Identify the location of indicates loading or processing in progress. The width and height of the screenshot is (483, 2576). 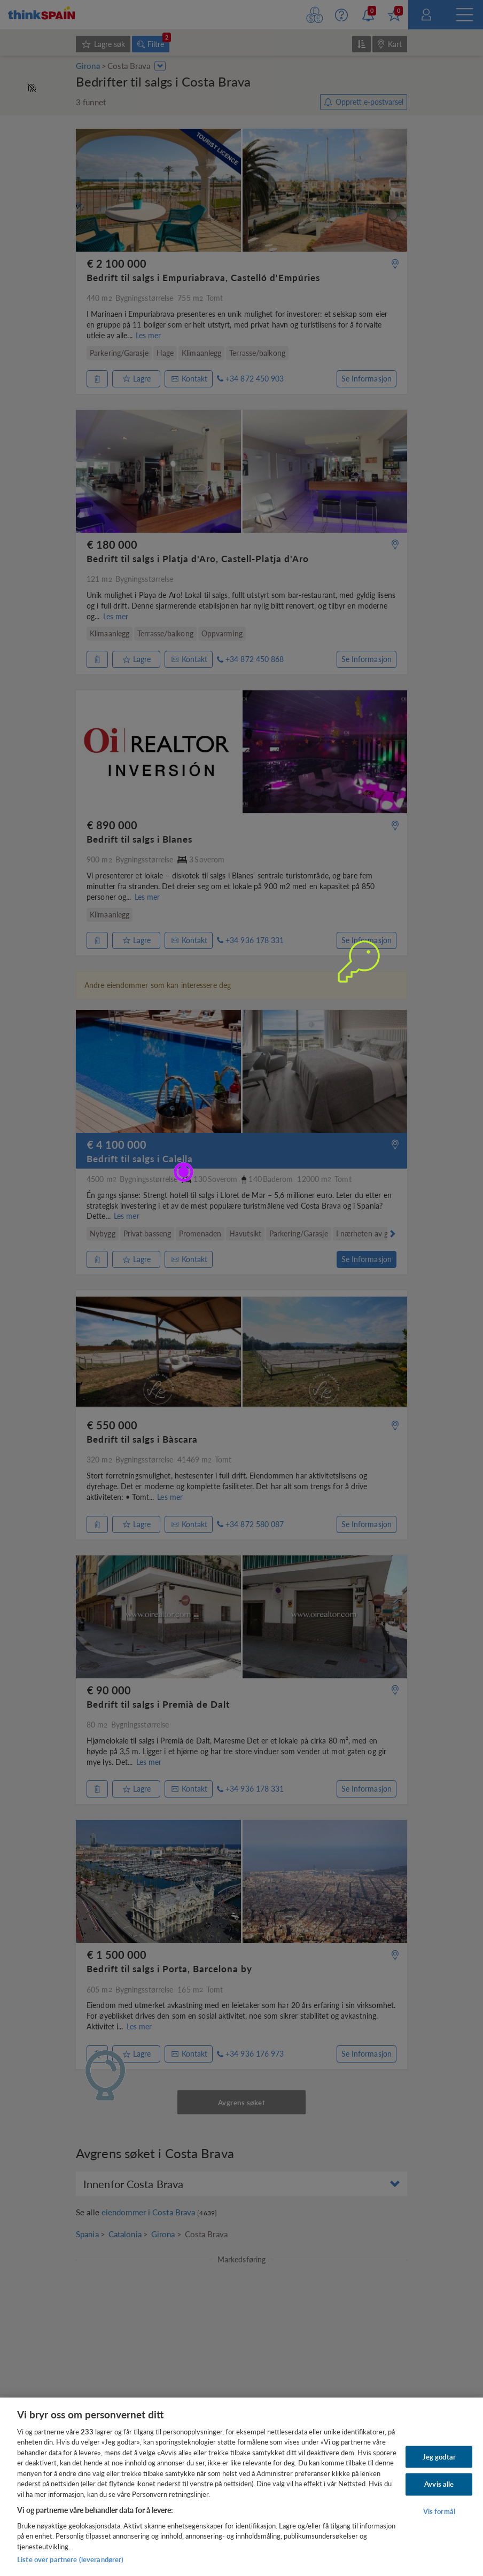
(183, 1172).